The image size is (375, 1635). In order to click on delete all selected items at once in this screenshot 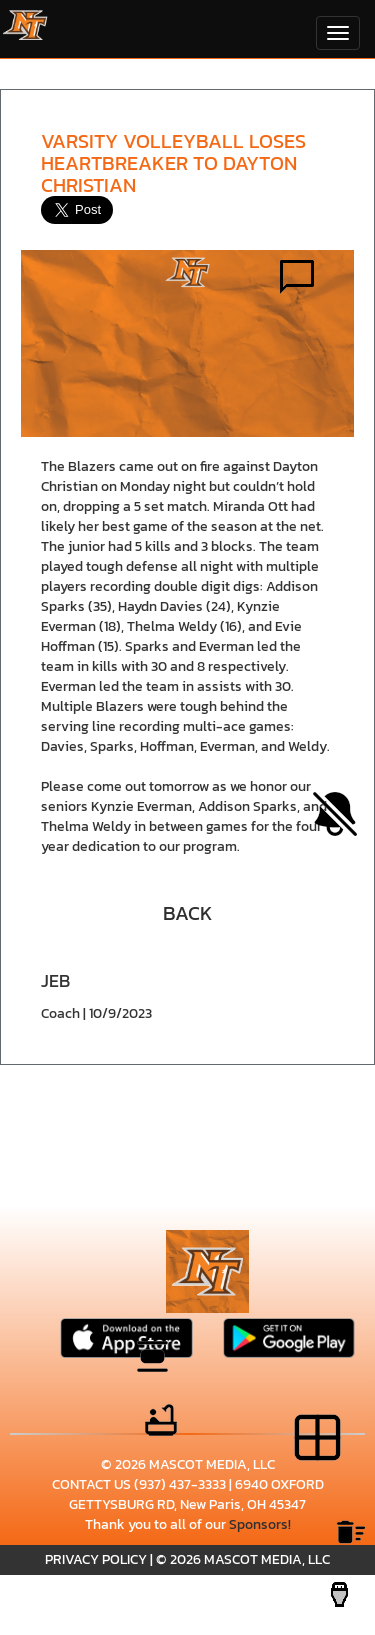, I will do `click(351, 1532)`.